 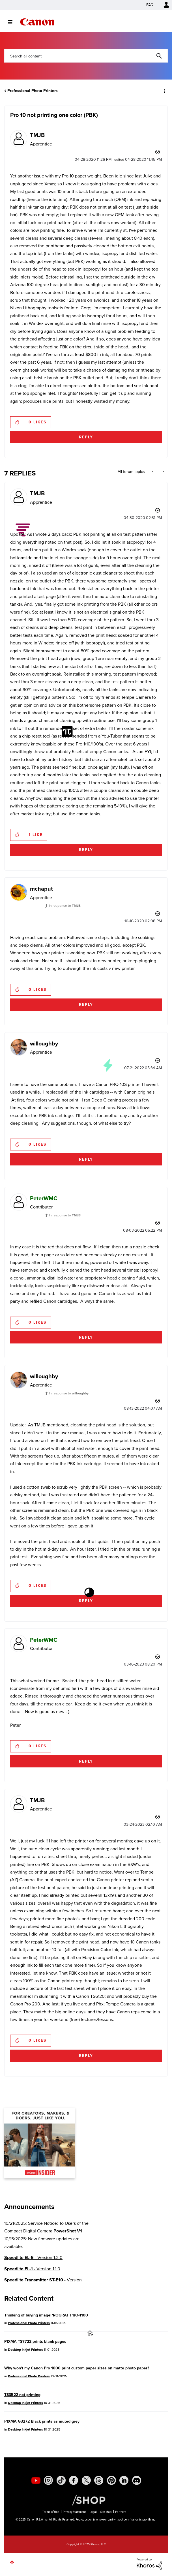 What do you see at coordinates (67, 731) in the screenshot?
I see `access mathematical or scientific calculator functions` at bounding box center [67, 731].